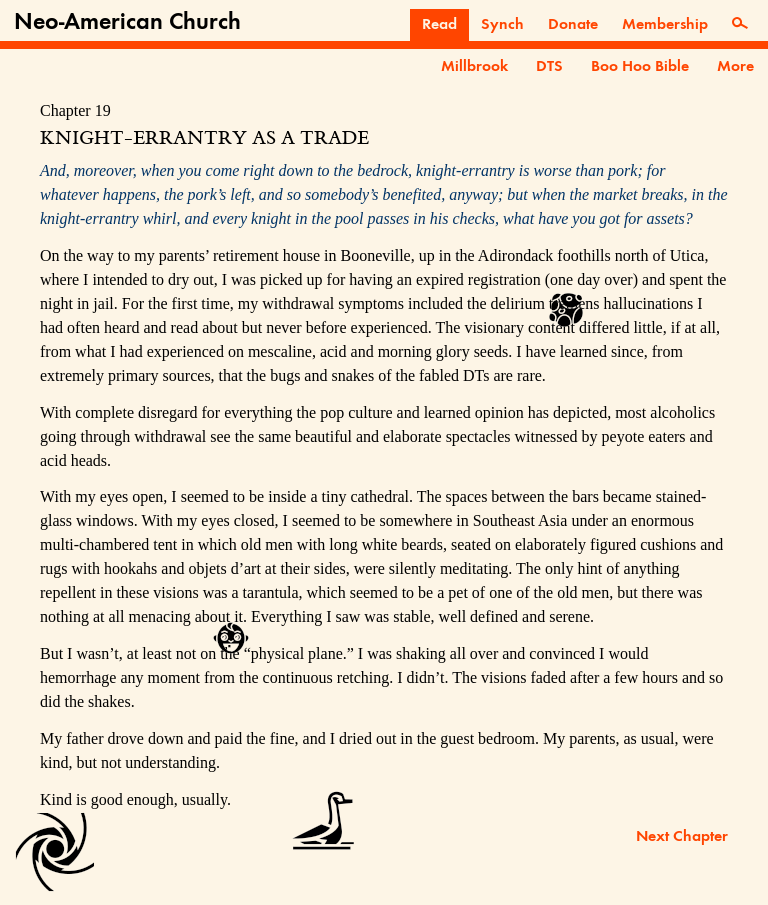 The height and width of the screenshot is (905, 768). Describe the element at coordinates (566, 310) in the screenshot. I see `indicates a health condition or medical alert` at that location.